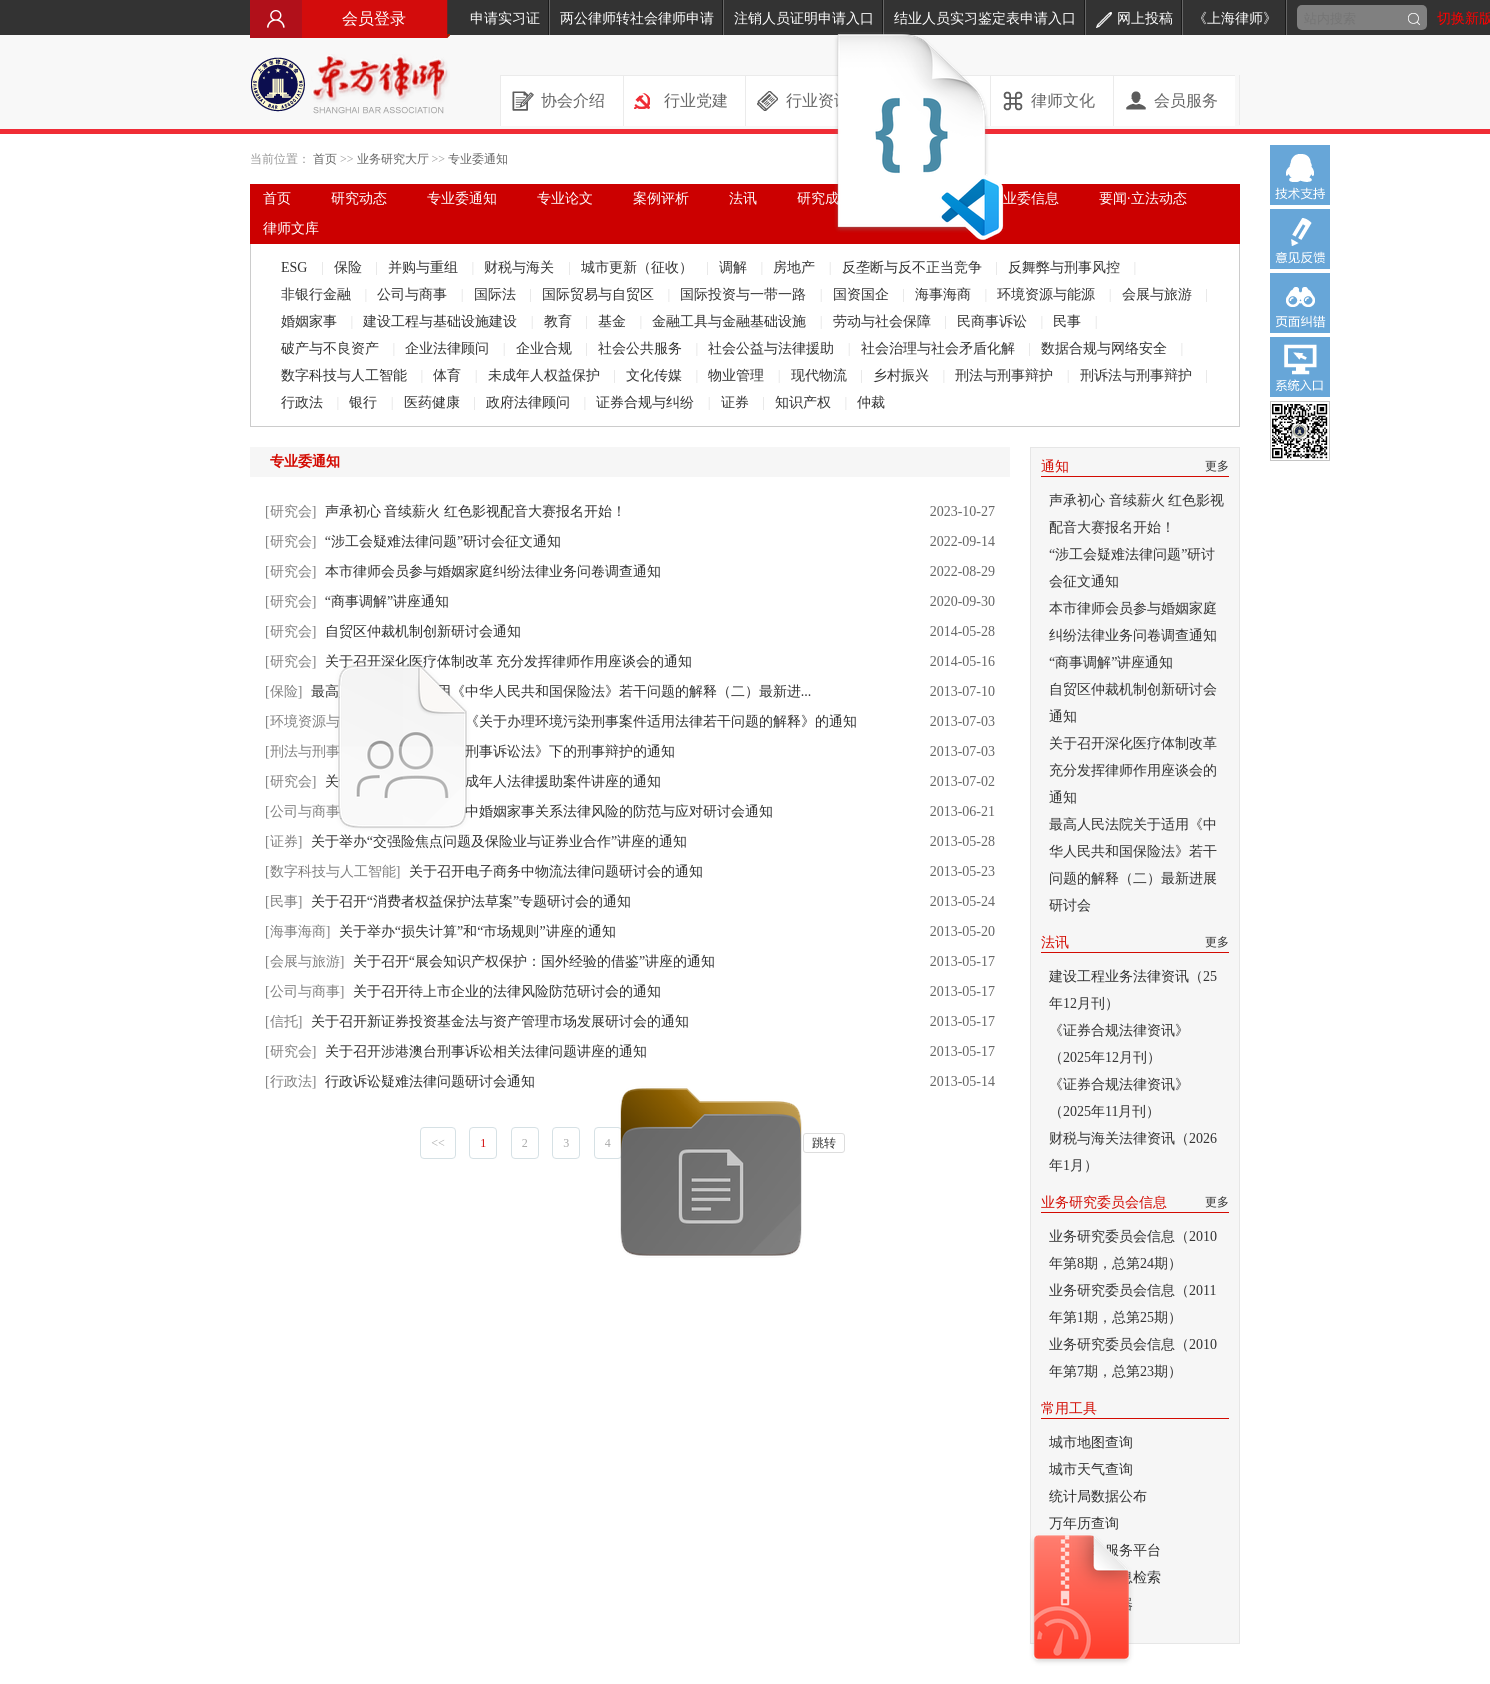 The image size is (1490, 1684). What do you see at coordinates (1081, 1599) in the screenshot?
I see `an rpm package file for linux software installation` at bounding box center [1081, 1599].